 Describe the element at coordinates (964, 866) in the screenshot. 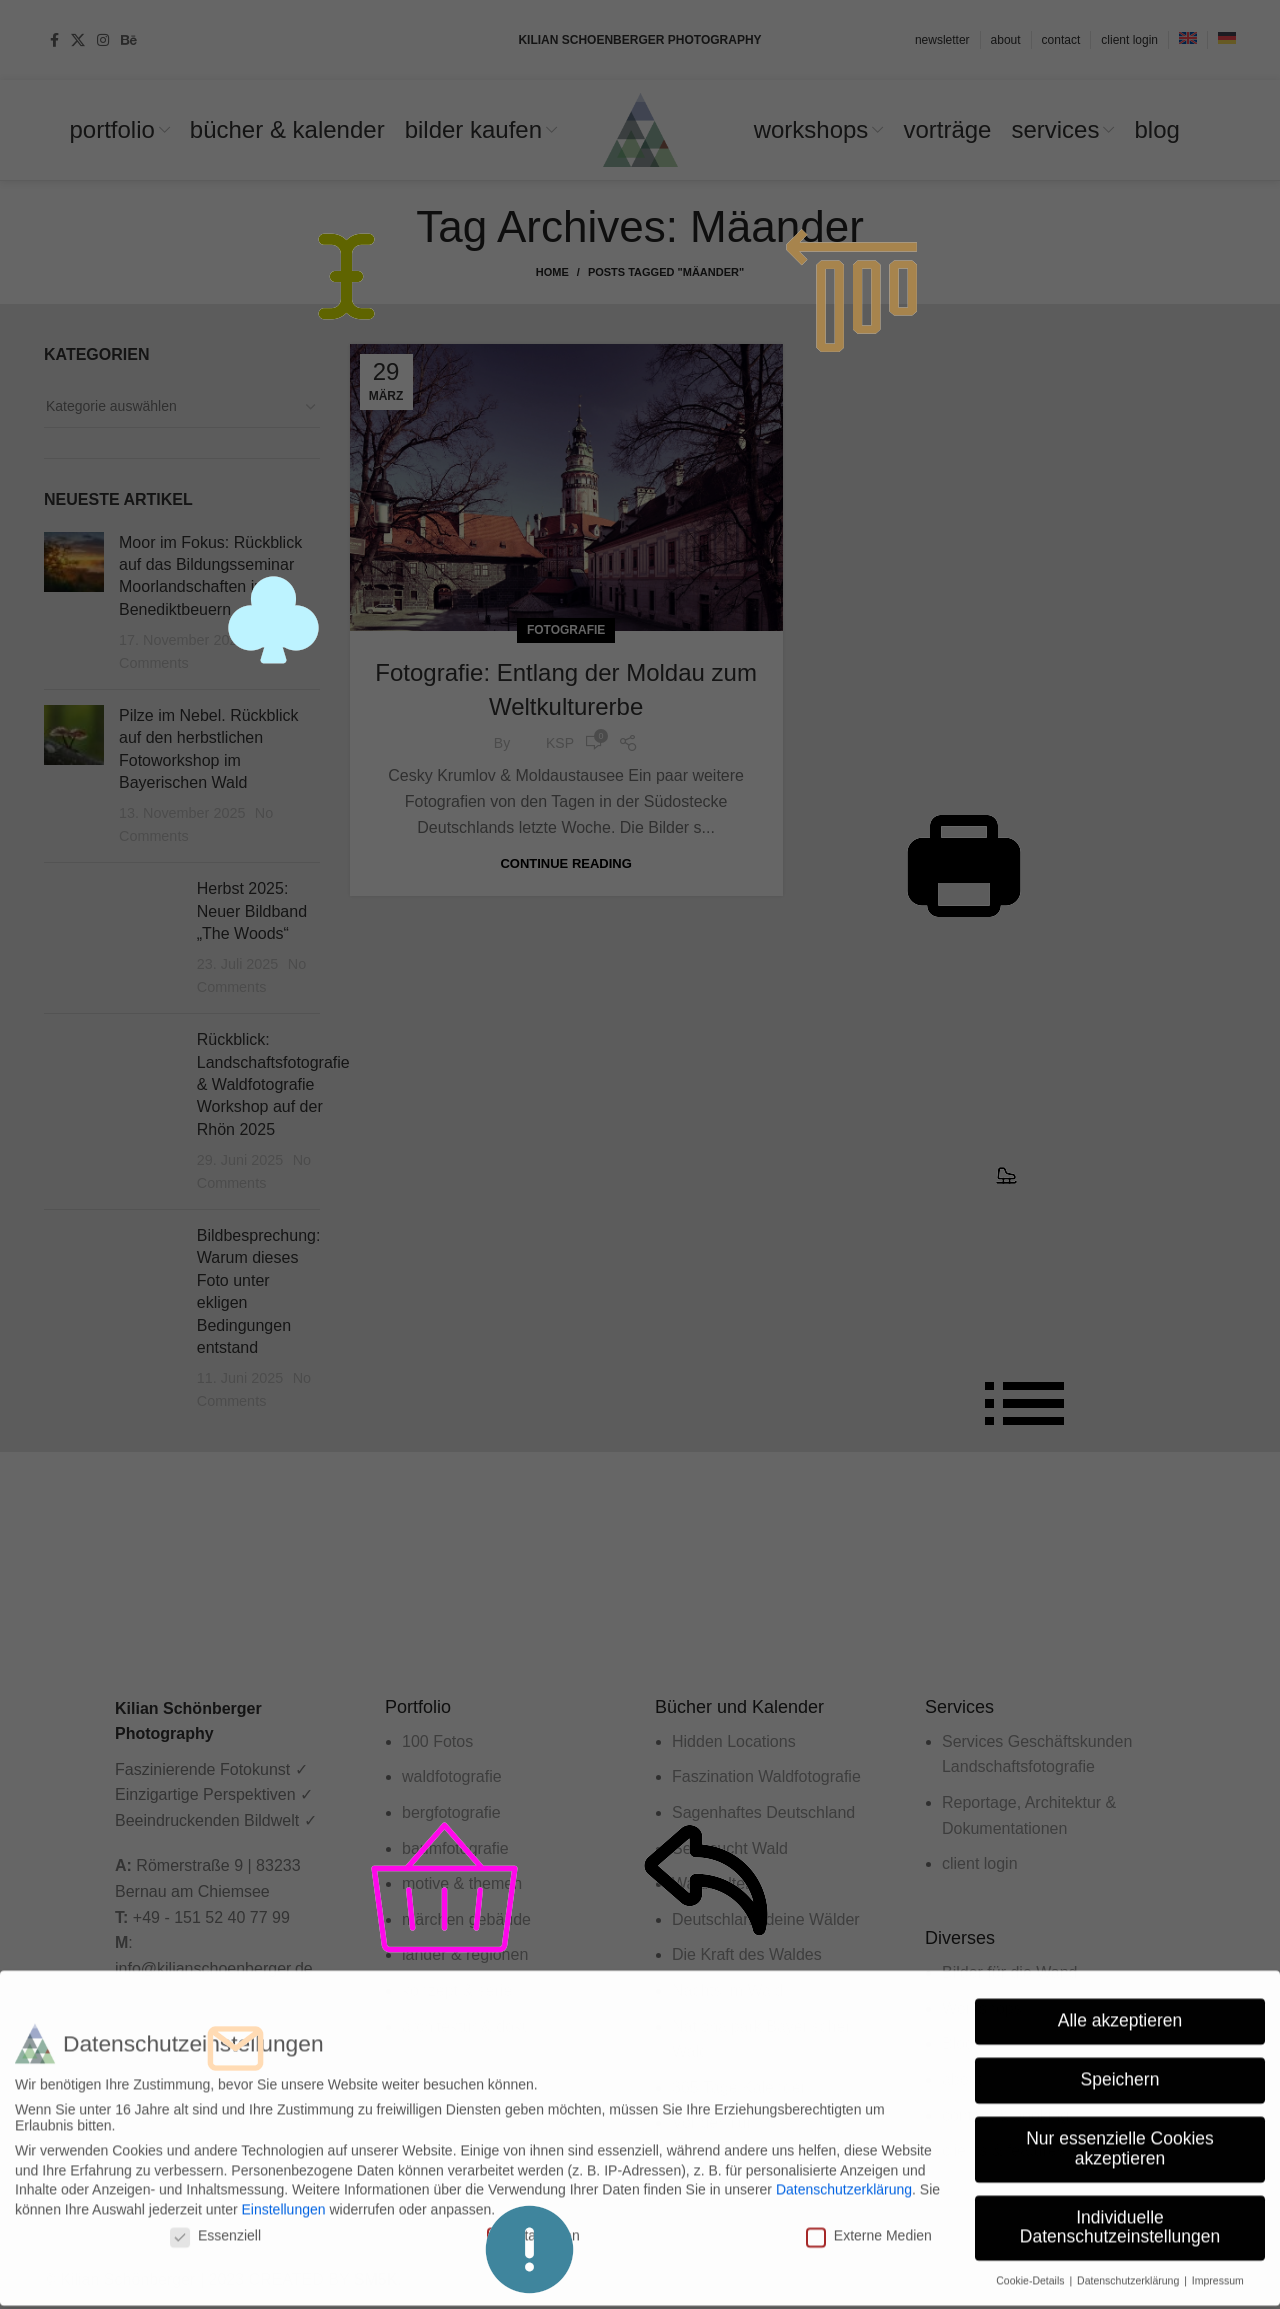

I see `print the current document` at that location.